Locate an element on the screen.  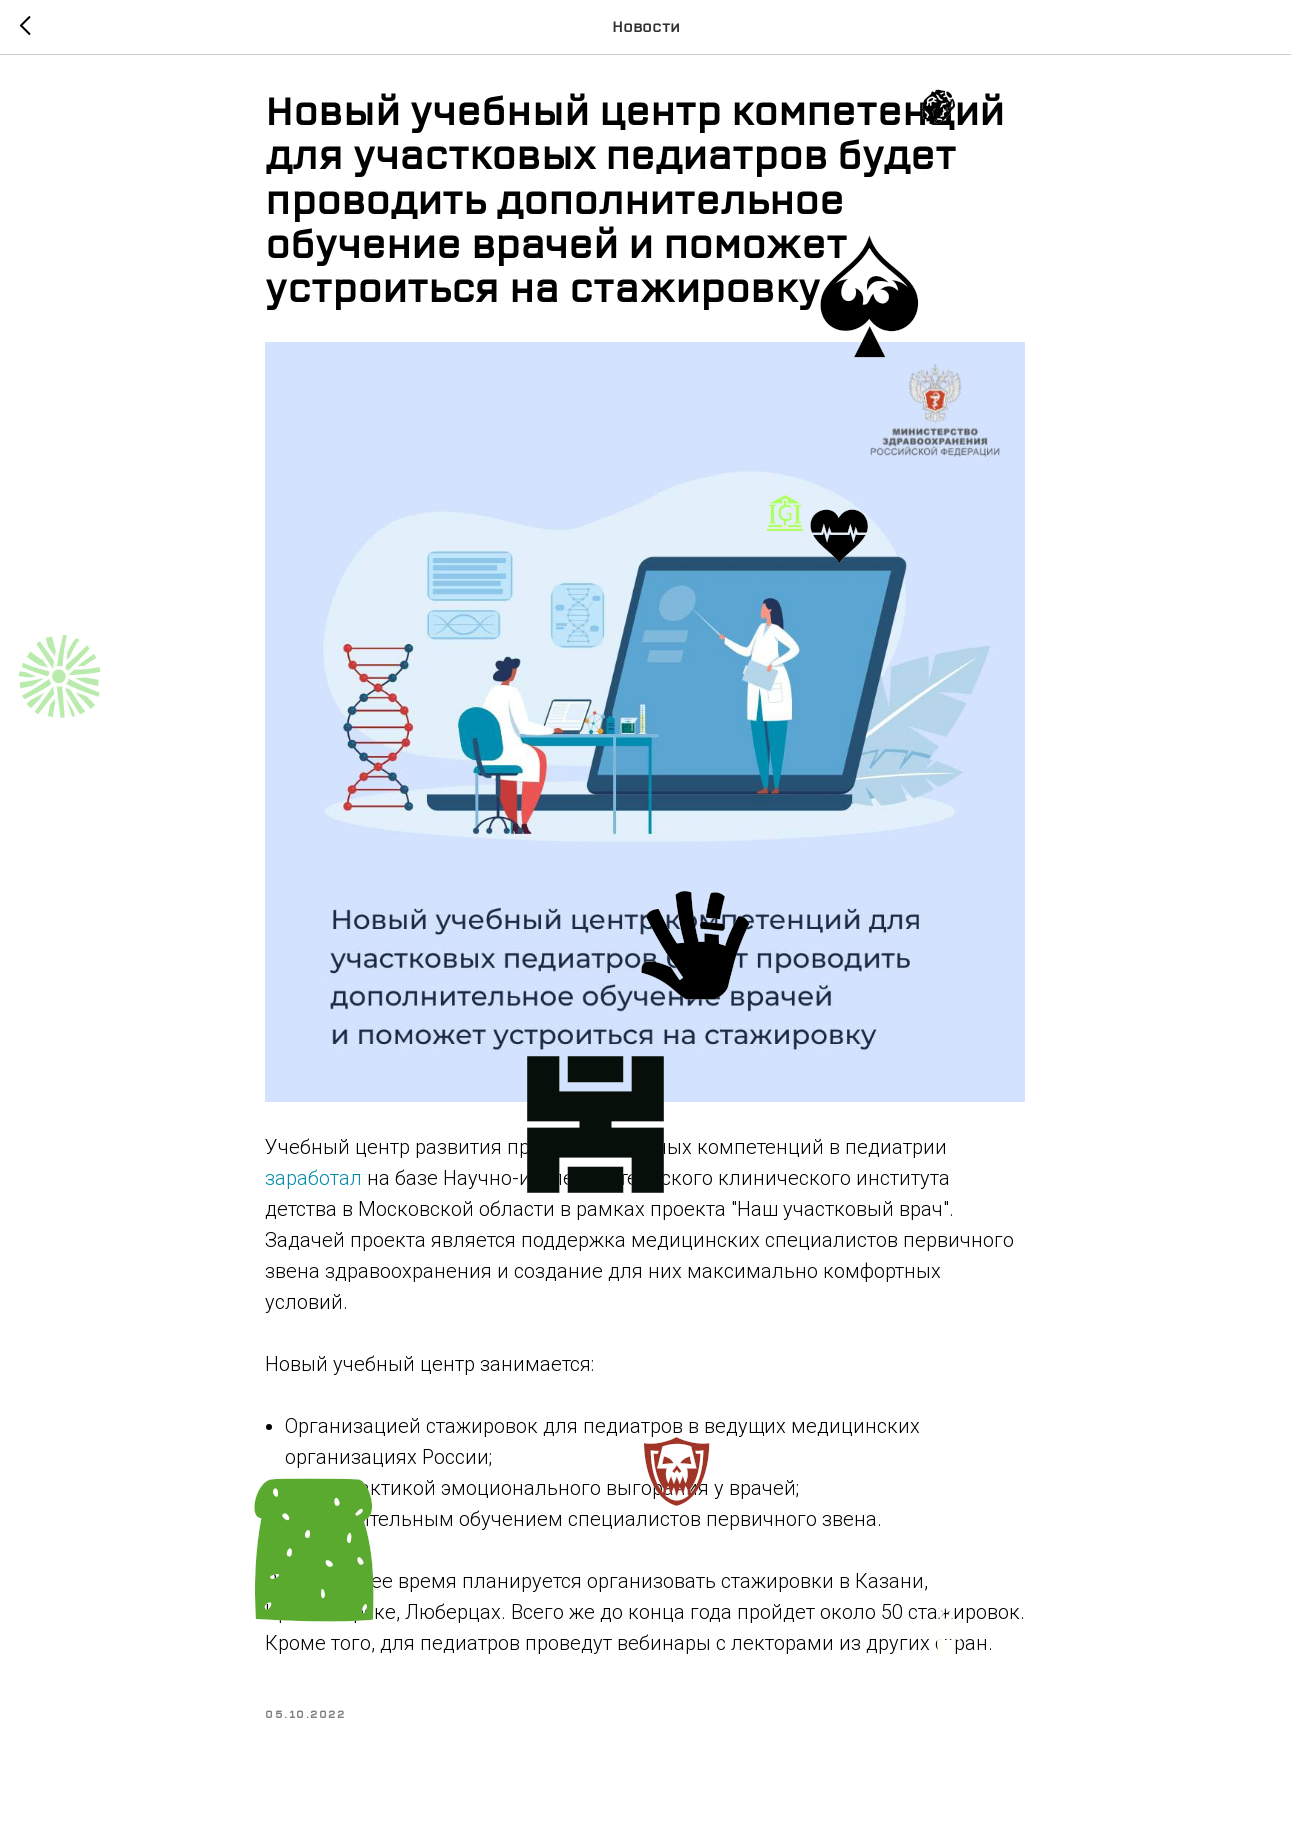
access banking or financial services is located at coordinates (785, 513).